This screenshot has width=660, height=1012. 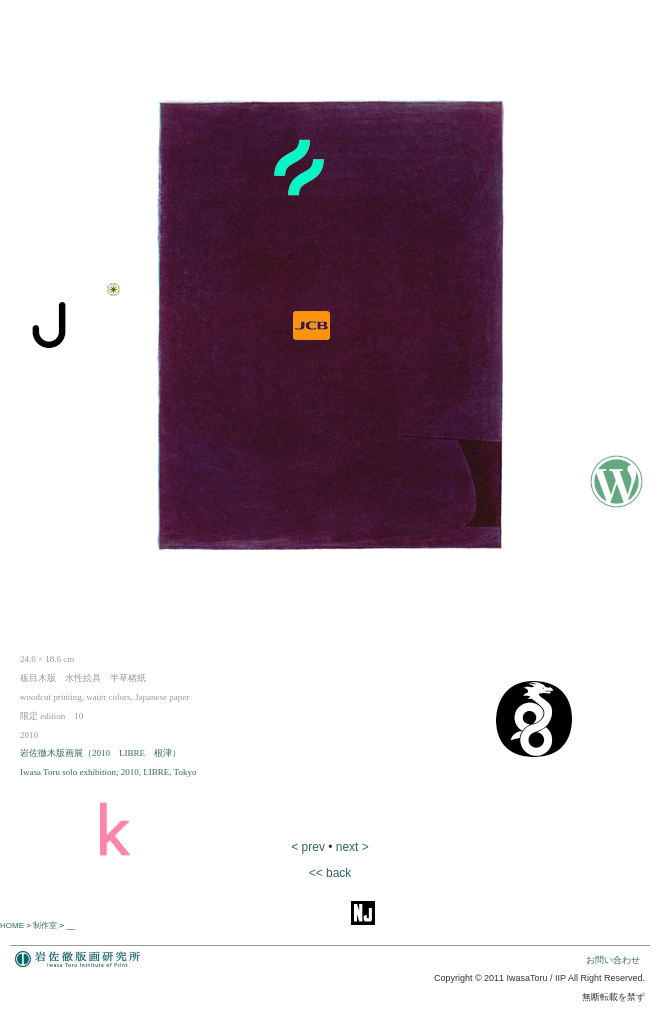 What do you see at coordinates (298, 167) in the screenshot?
I see `hotjar analytics and feedback tool logo` at bounding box center [298, 167].